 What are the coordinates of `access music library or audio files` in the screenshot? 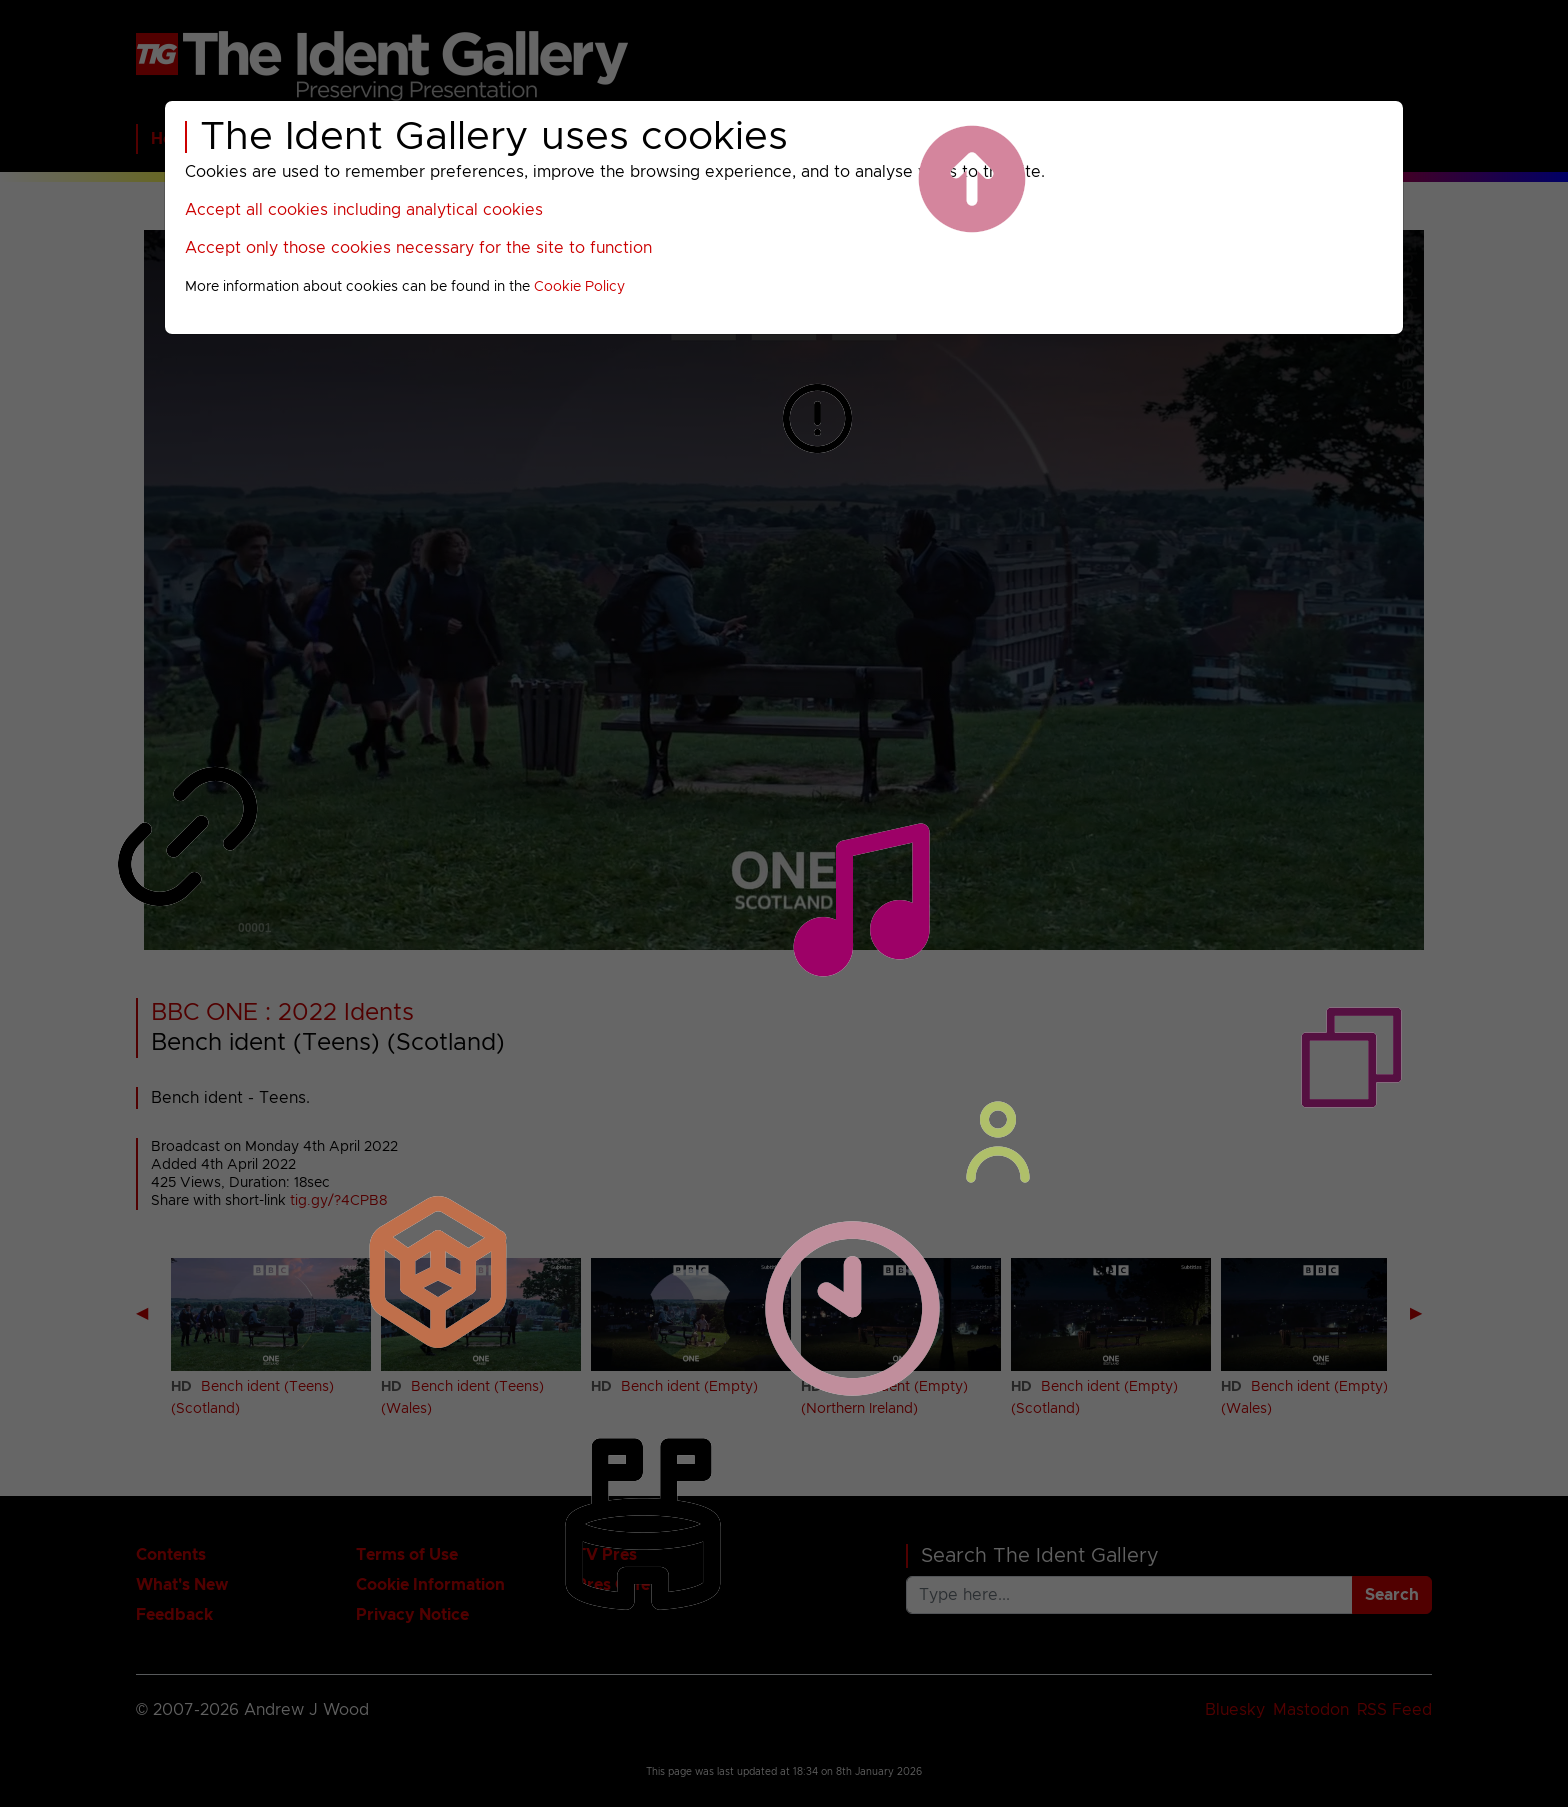 It's located at (870, 900).